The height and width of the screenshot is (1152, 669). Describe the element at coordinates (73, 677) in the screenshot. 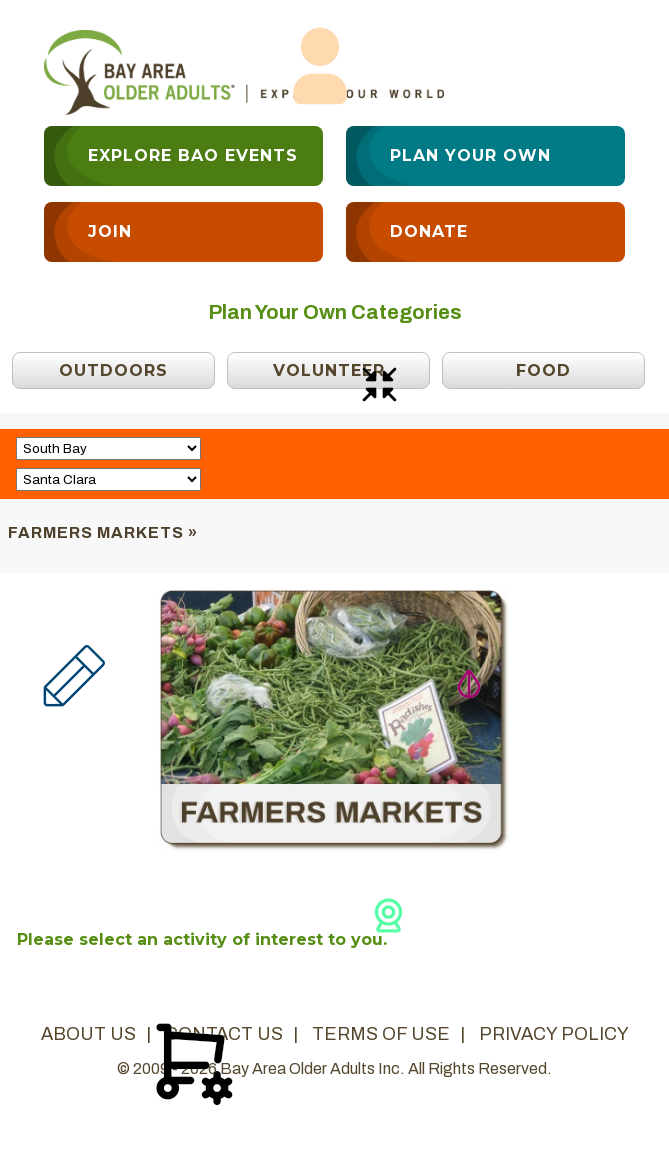

I see `edit or modify content` at that location.